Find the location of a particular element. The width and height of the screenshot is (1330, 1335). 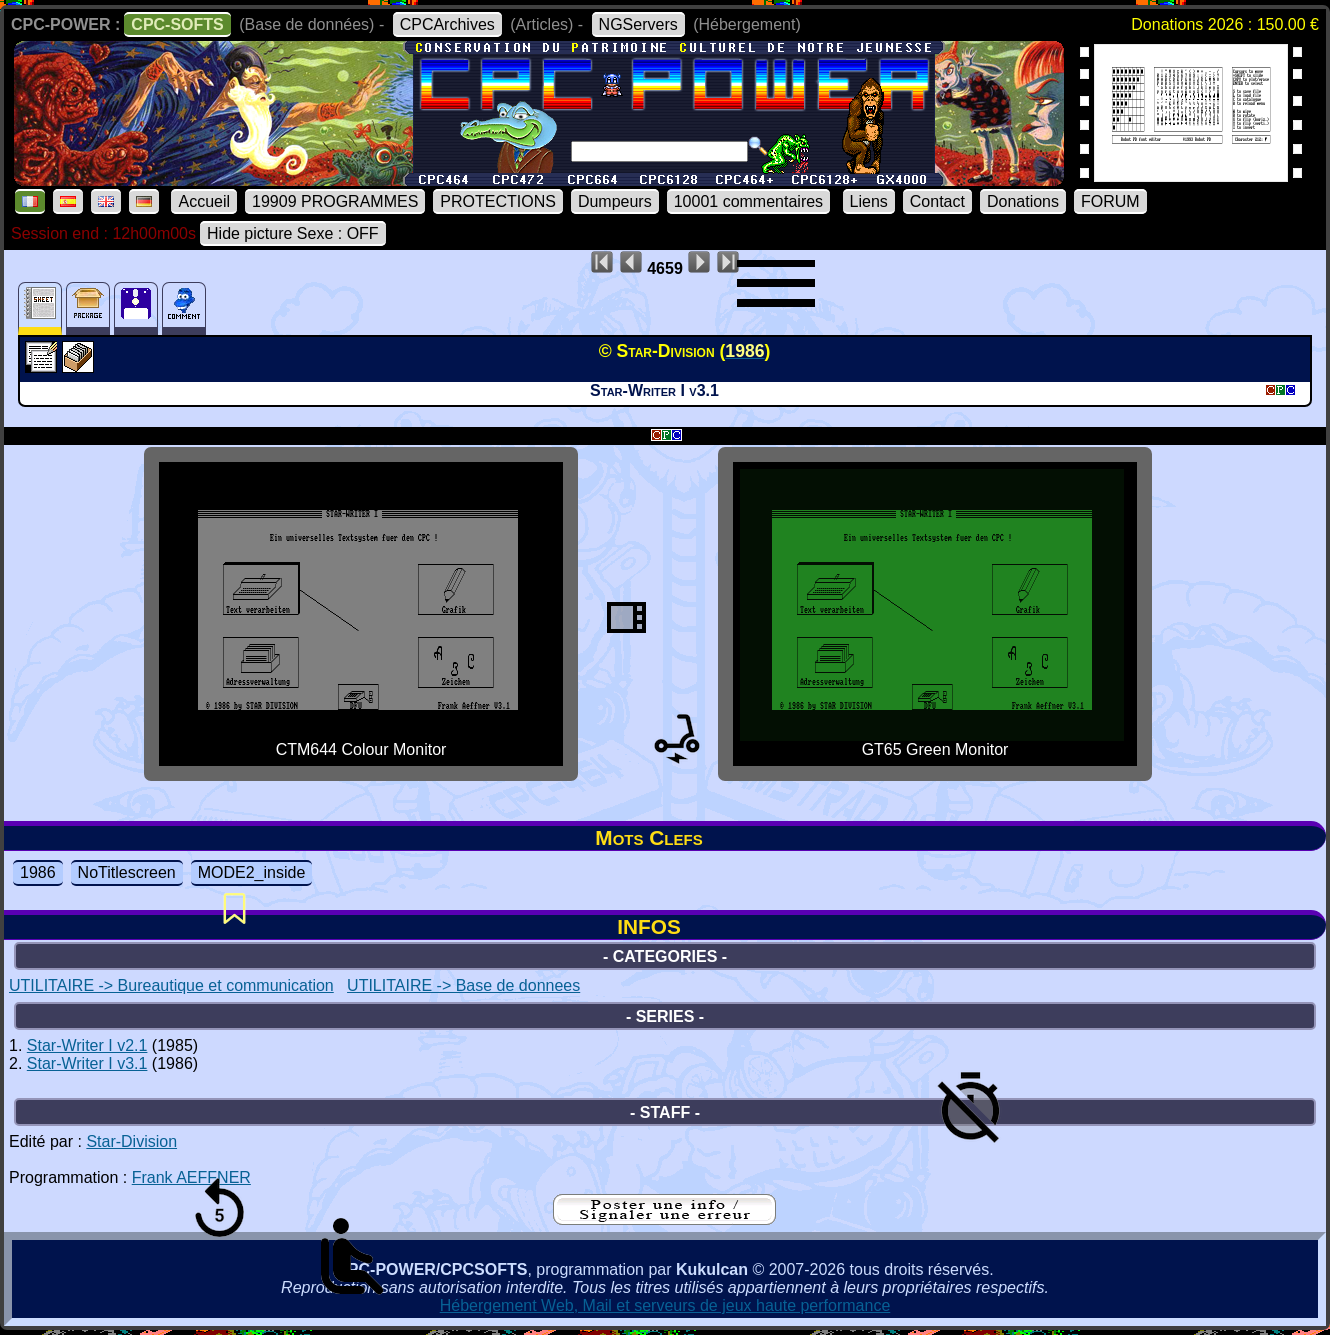

find nearby electric scooter rentals is located at coordinates (677, 739).